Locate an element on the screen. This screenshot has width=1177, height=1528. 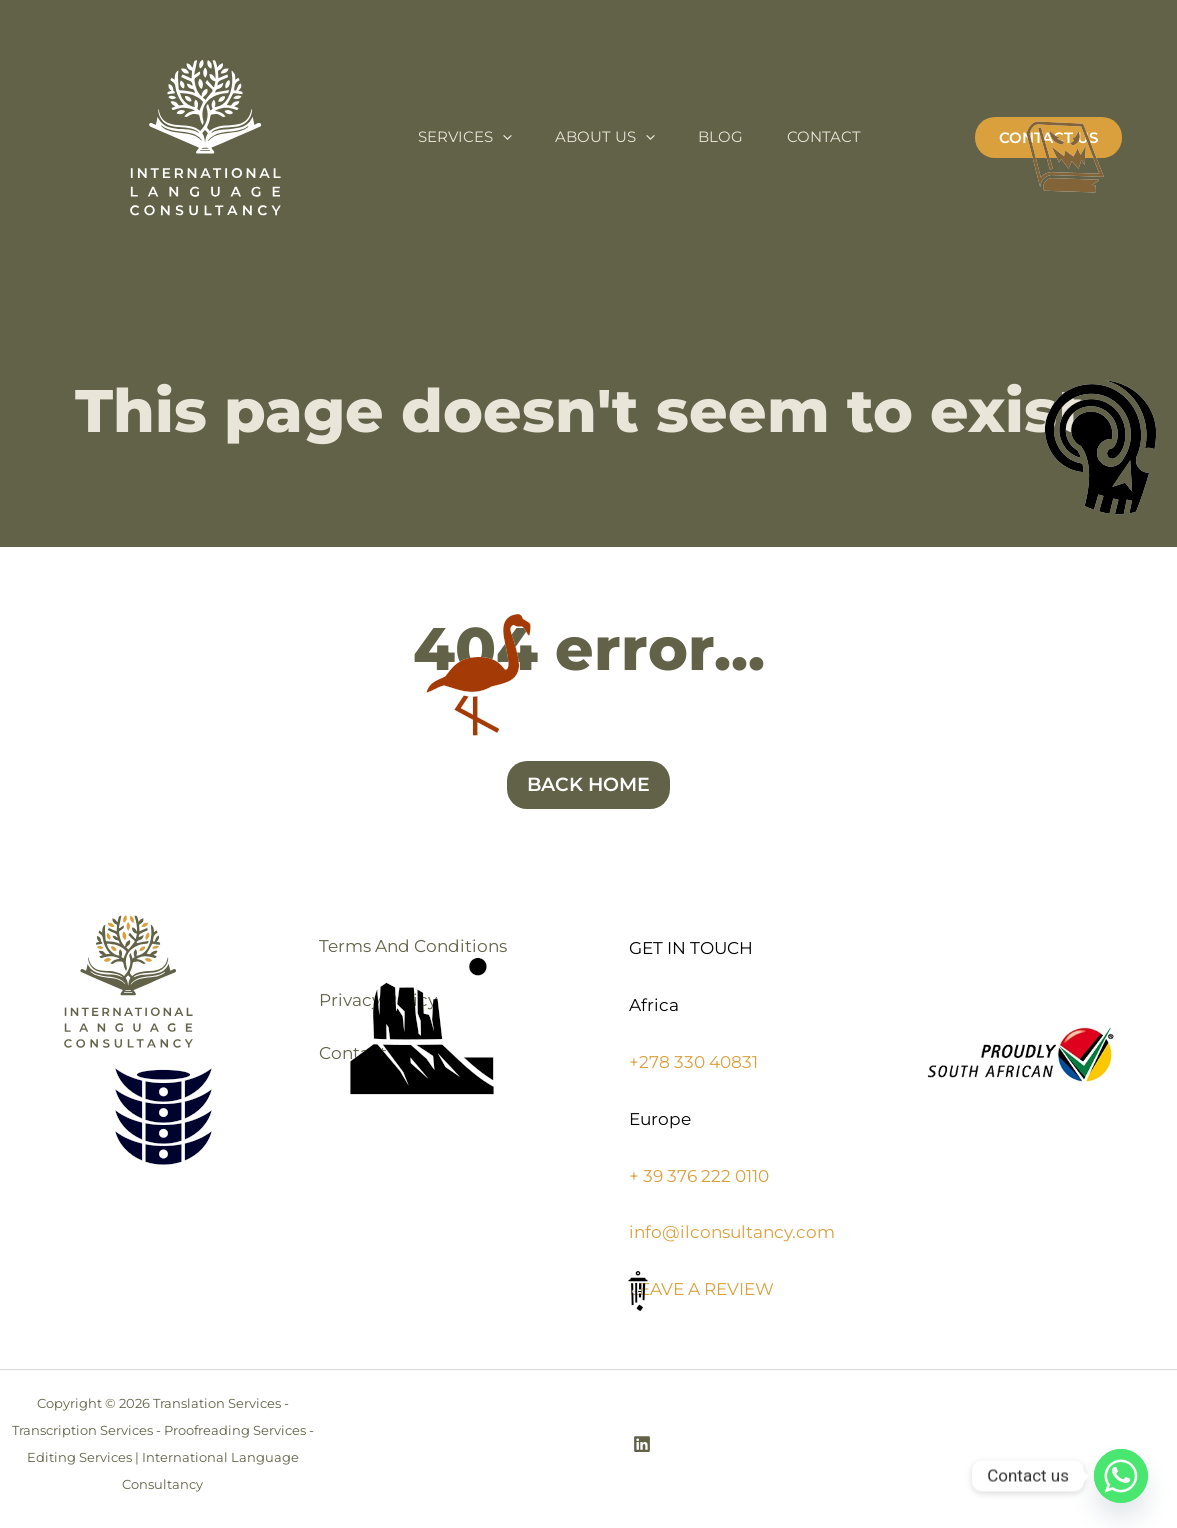
indicates a mind-altering or confusion status effect is located at coordinates (1102, 447).